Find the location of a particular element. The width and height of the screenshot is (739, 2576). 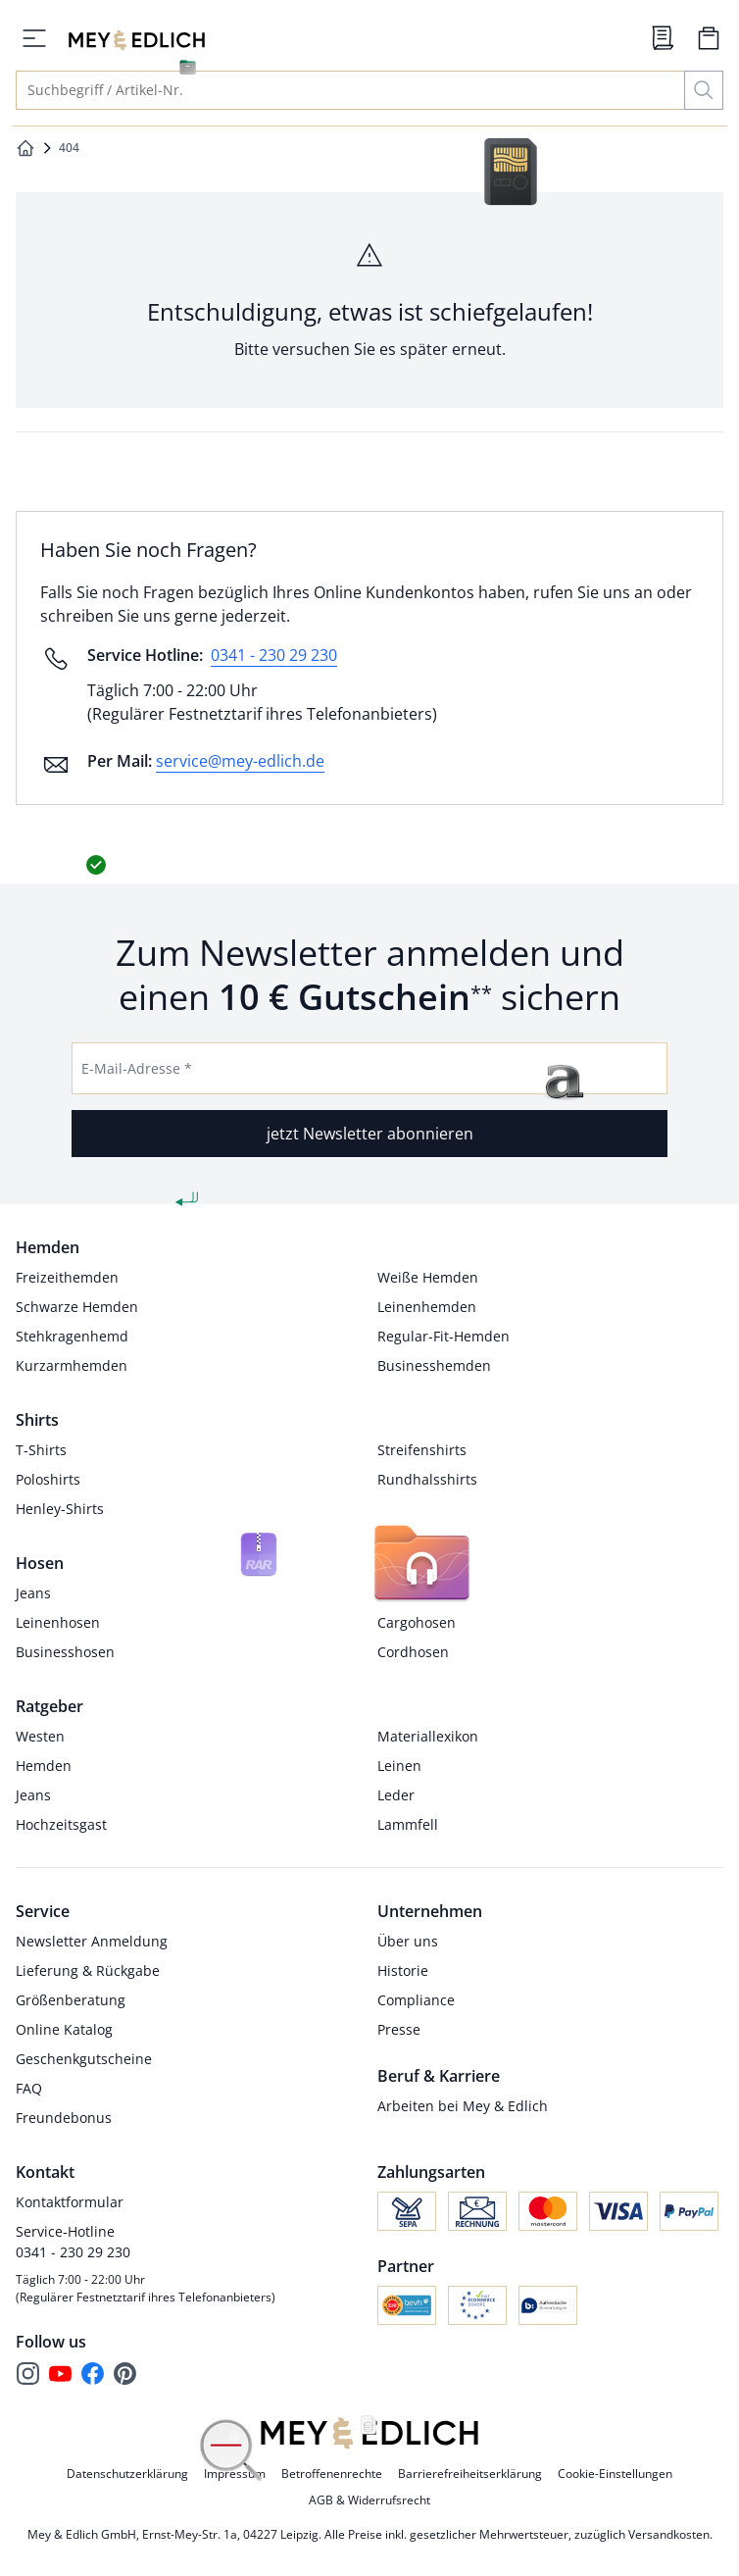

open audacity project files folder is located at coordinates (421, 1565).